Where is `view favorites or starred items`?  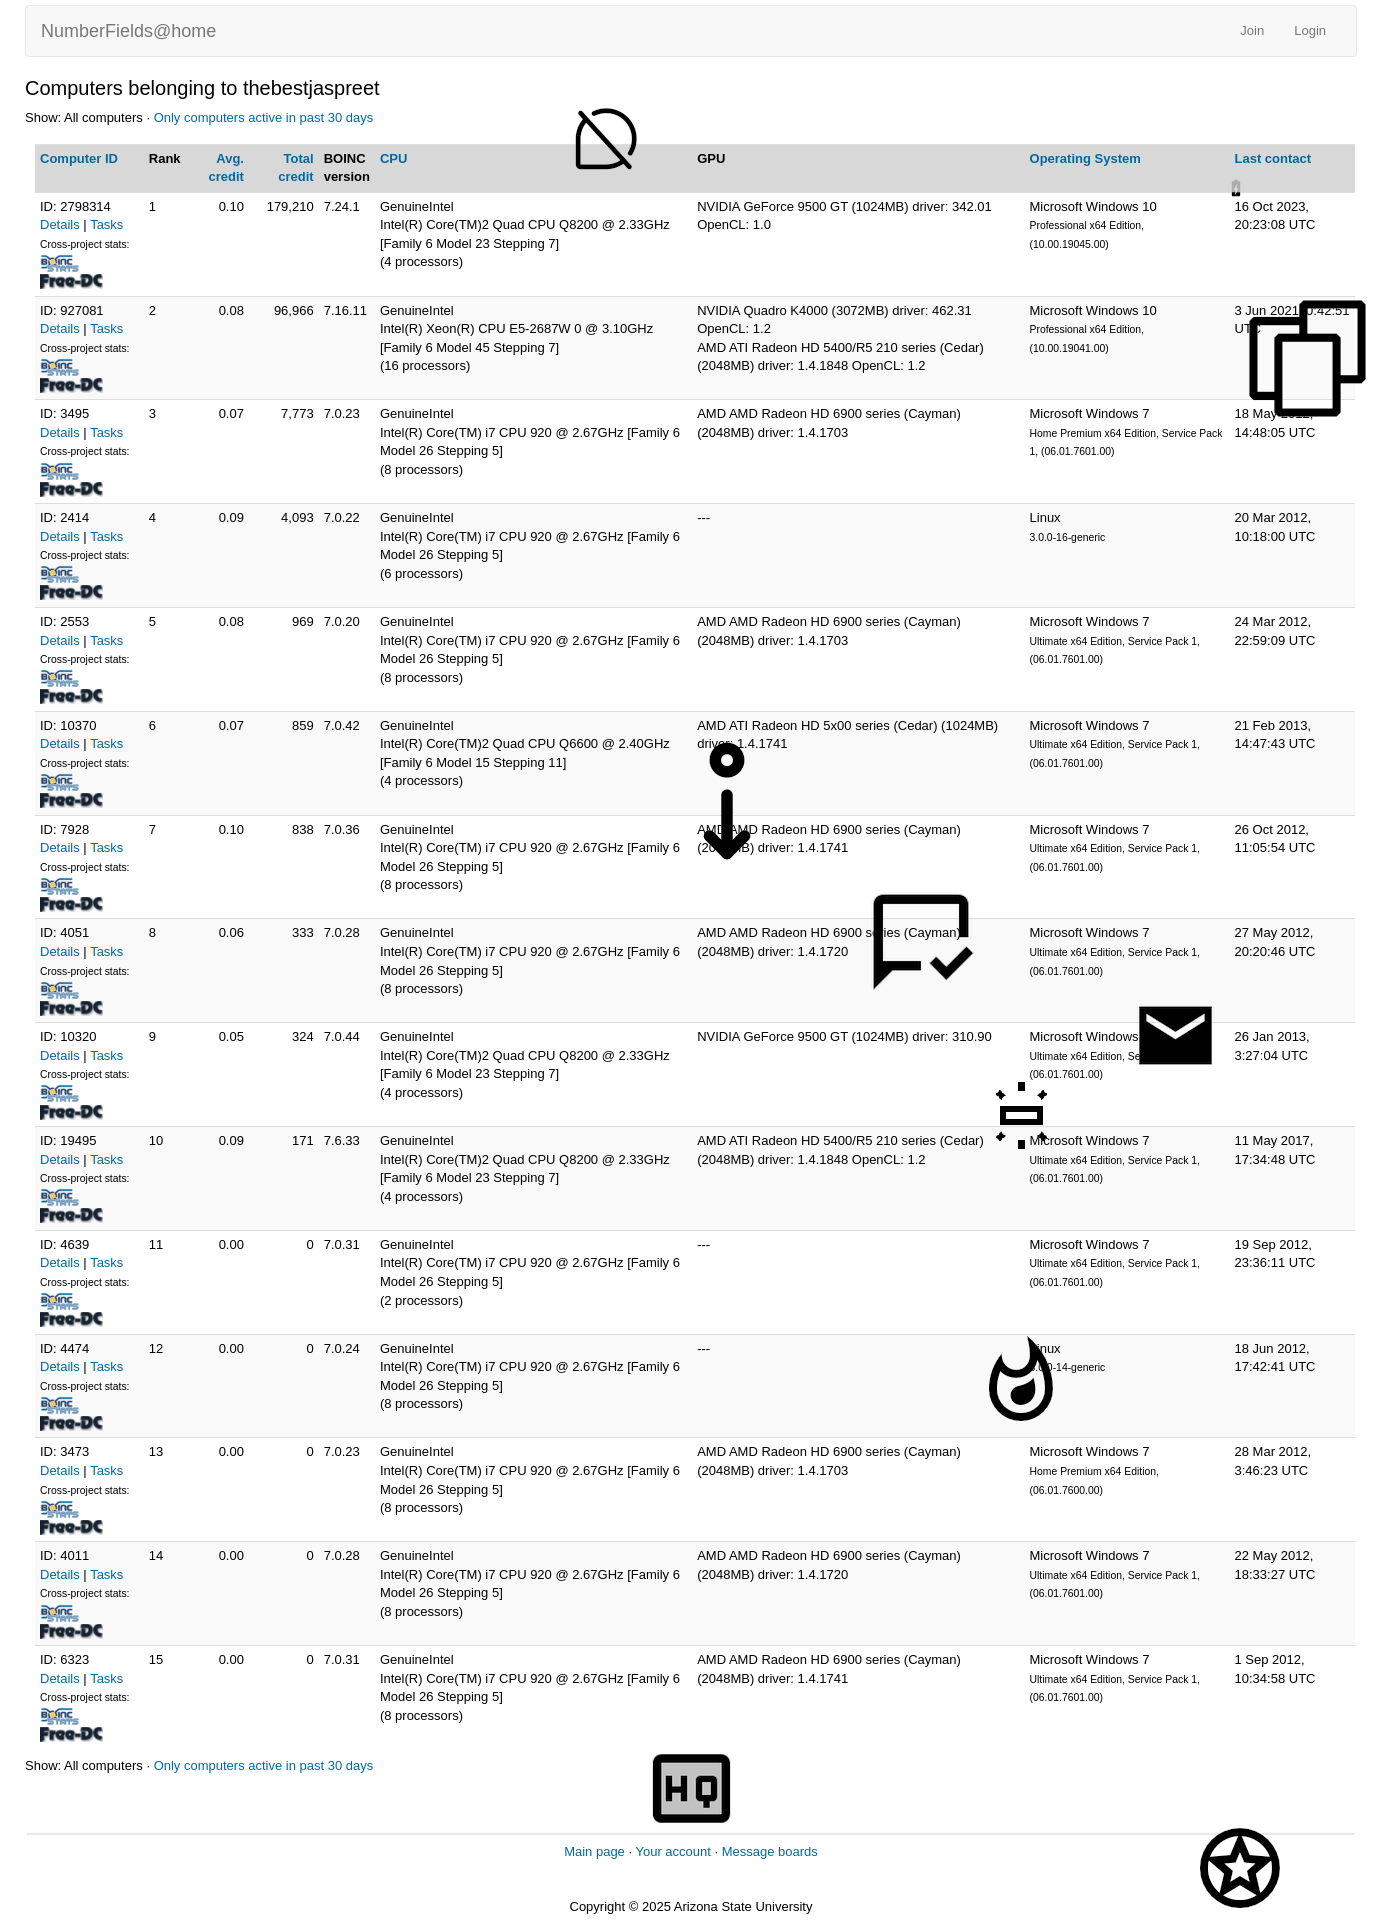
view favorites or starred items is located at coordinates (1240, 1868).